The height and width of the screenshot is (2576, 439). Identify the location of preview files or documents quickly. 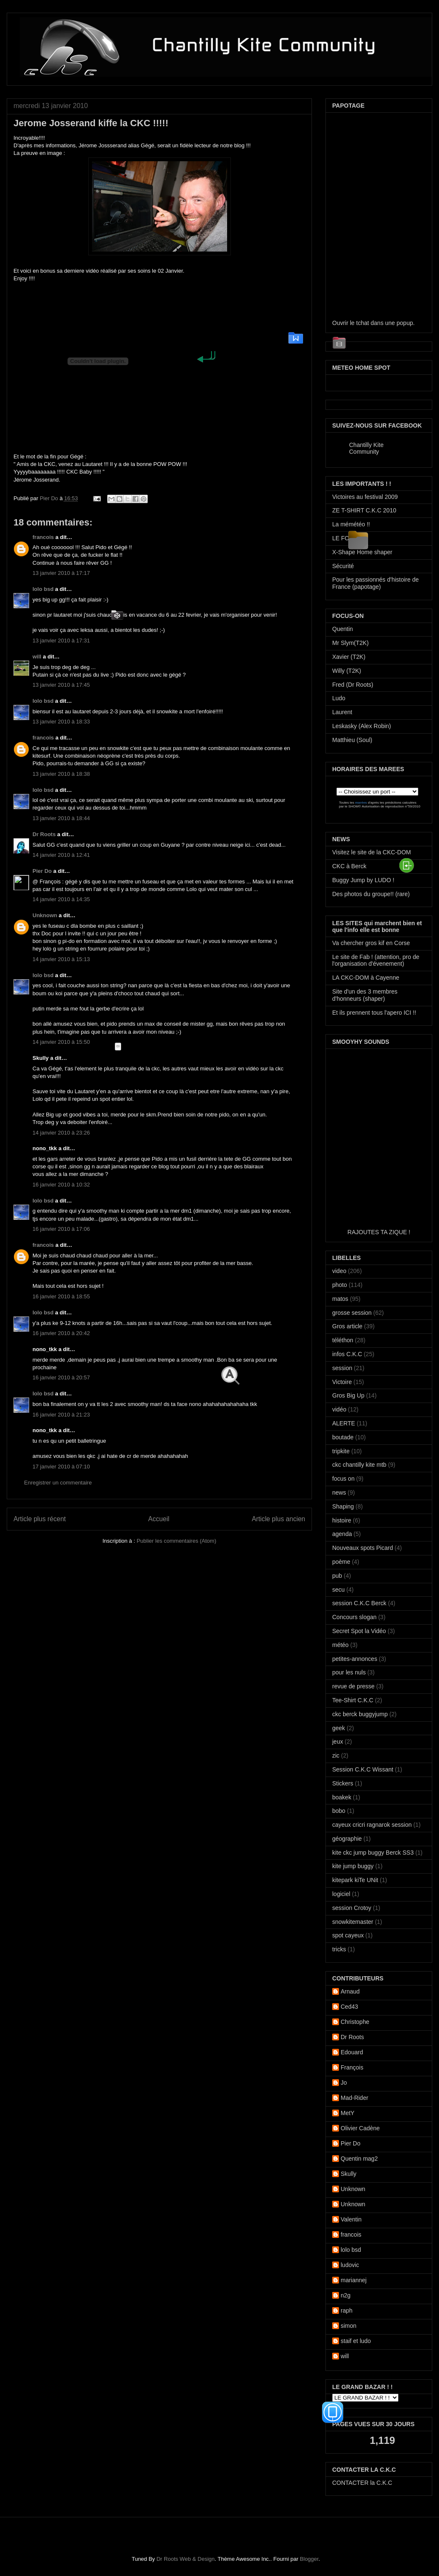
(333, 2412).